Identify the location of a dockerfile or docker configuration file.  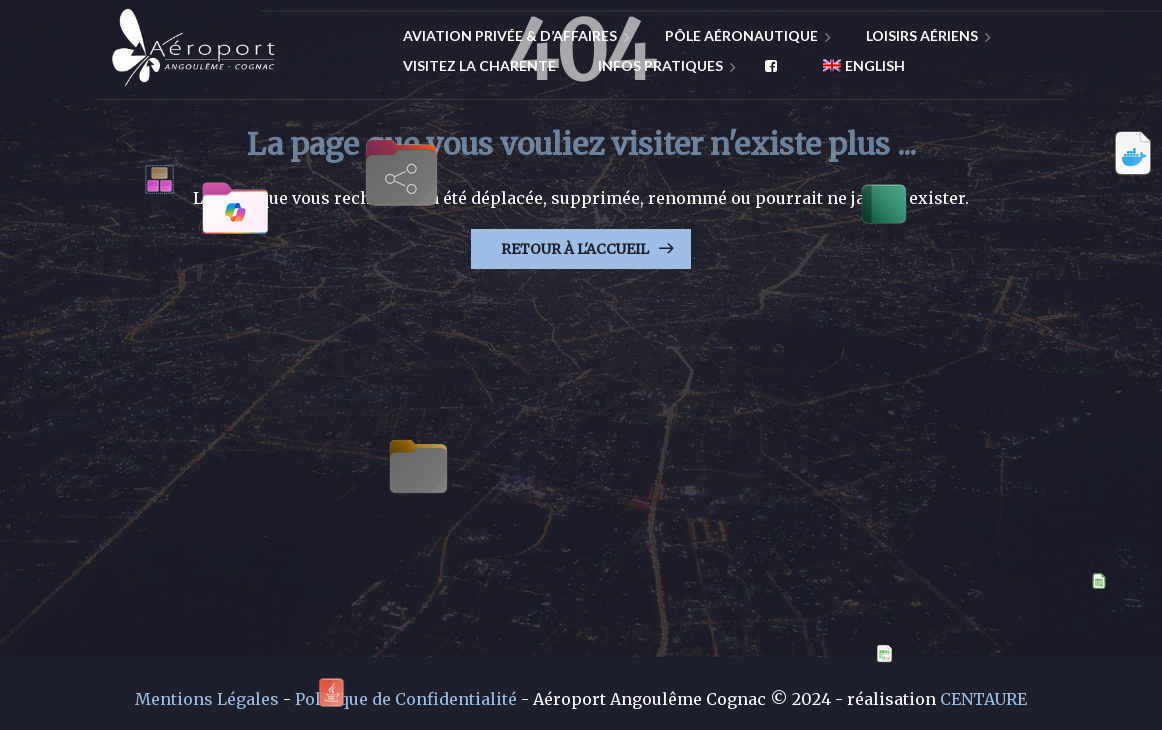
(1133, 153).